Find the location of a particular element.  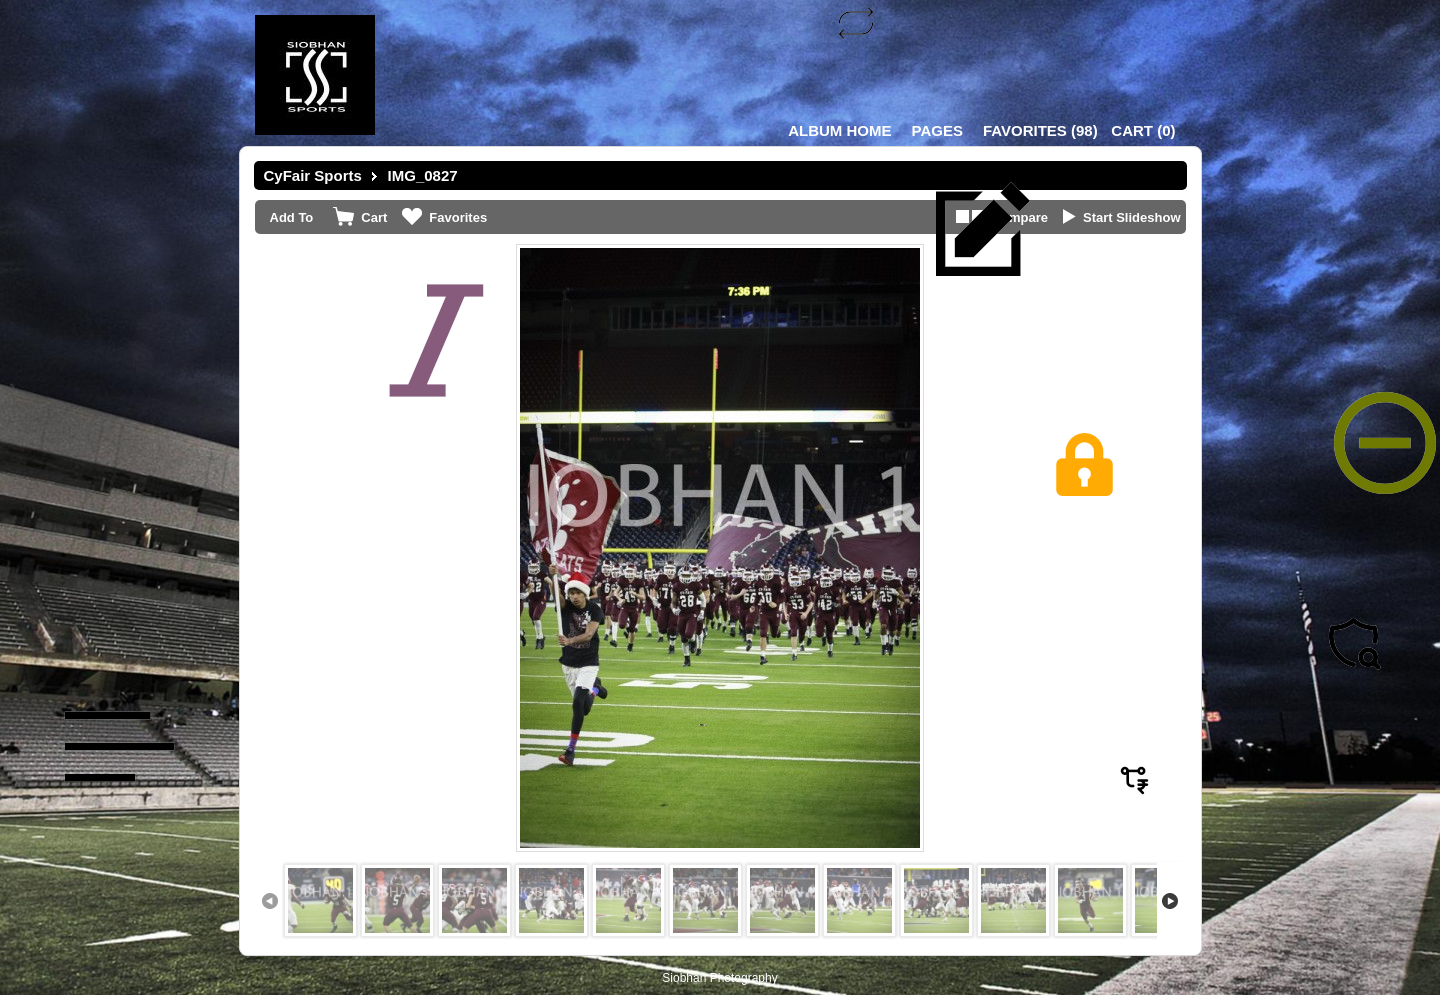

select items from a list is located at coordinates (119, 750).